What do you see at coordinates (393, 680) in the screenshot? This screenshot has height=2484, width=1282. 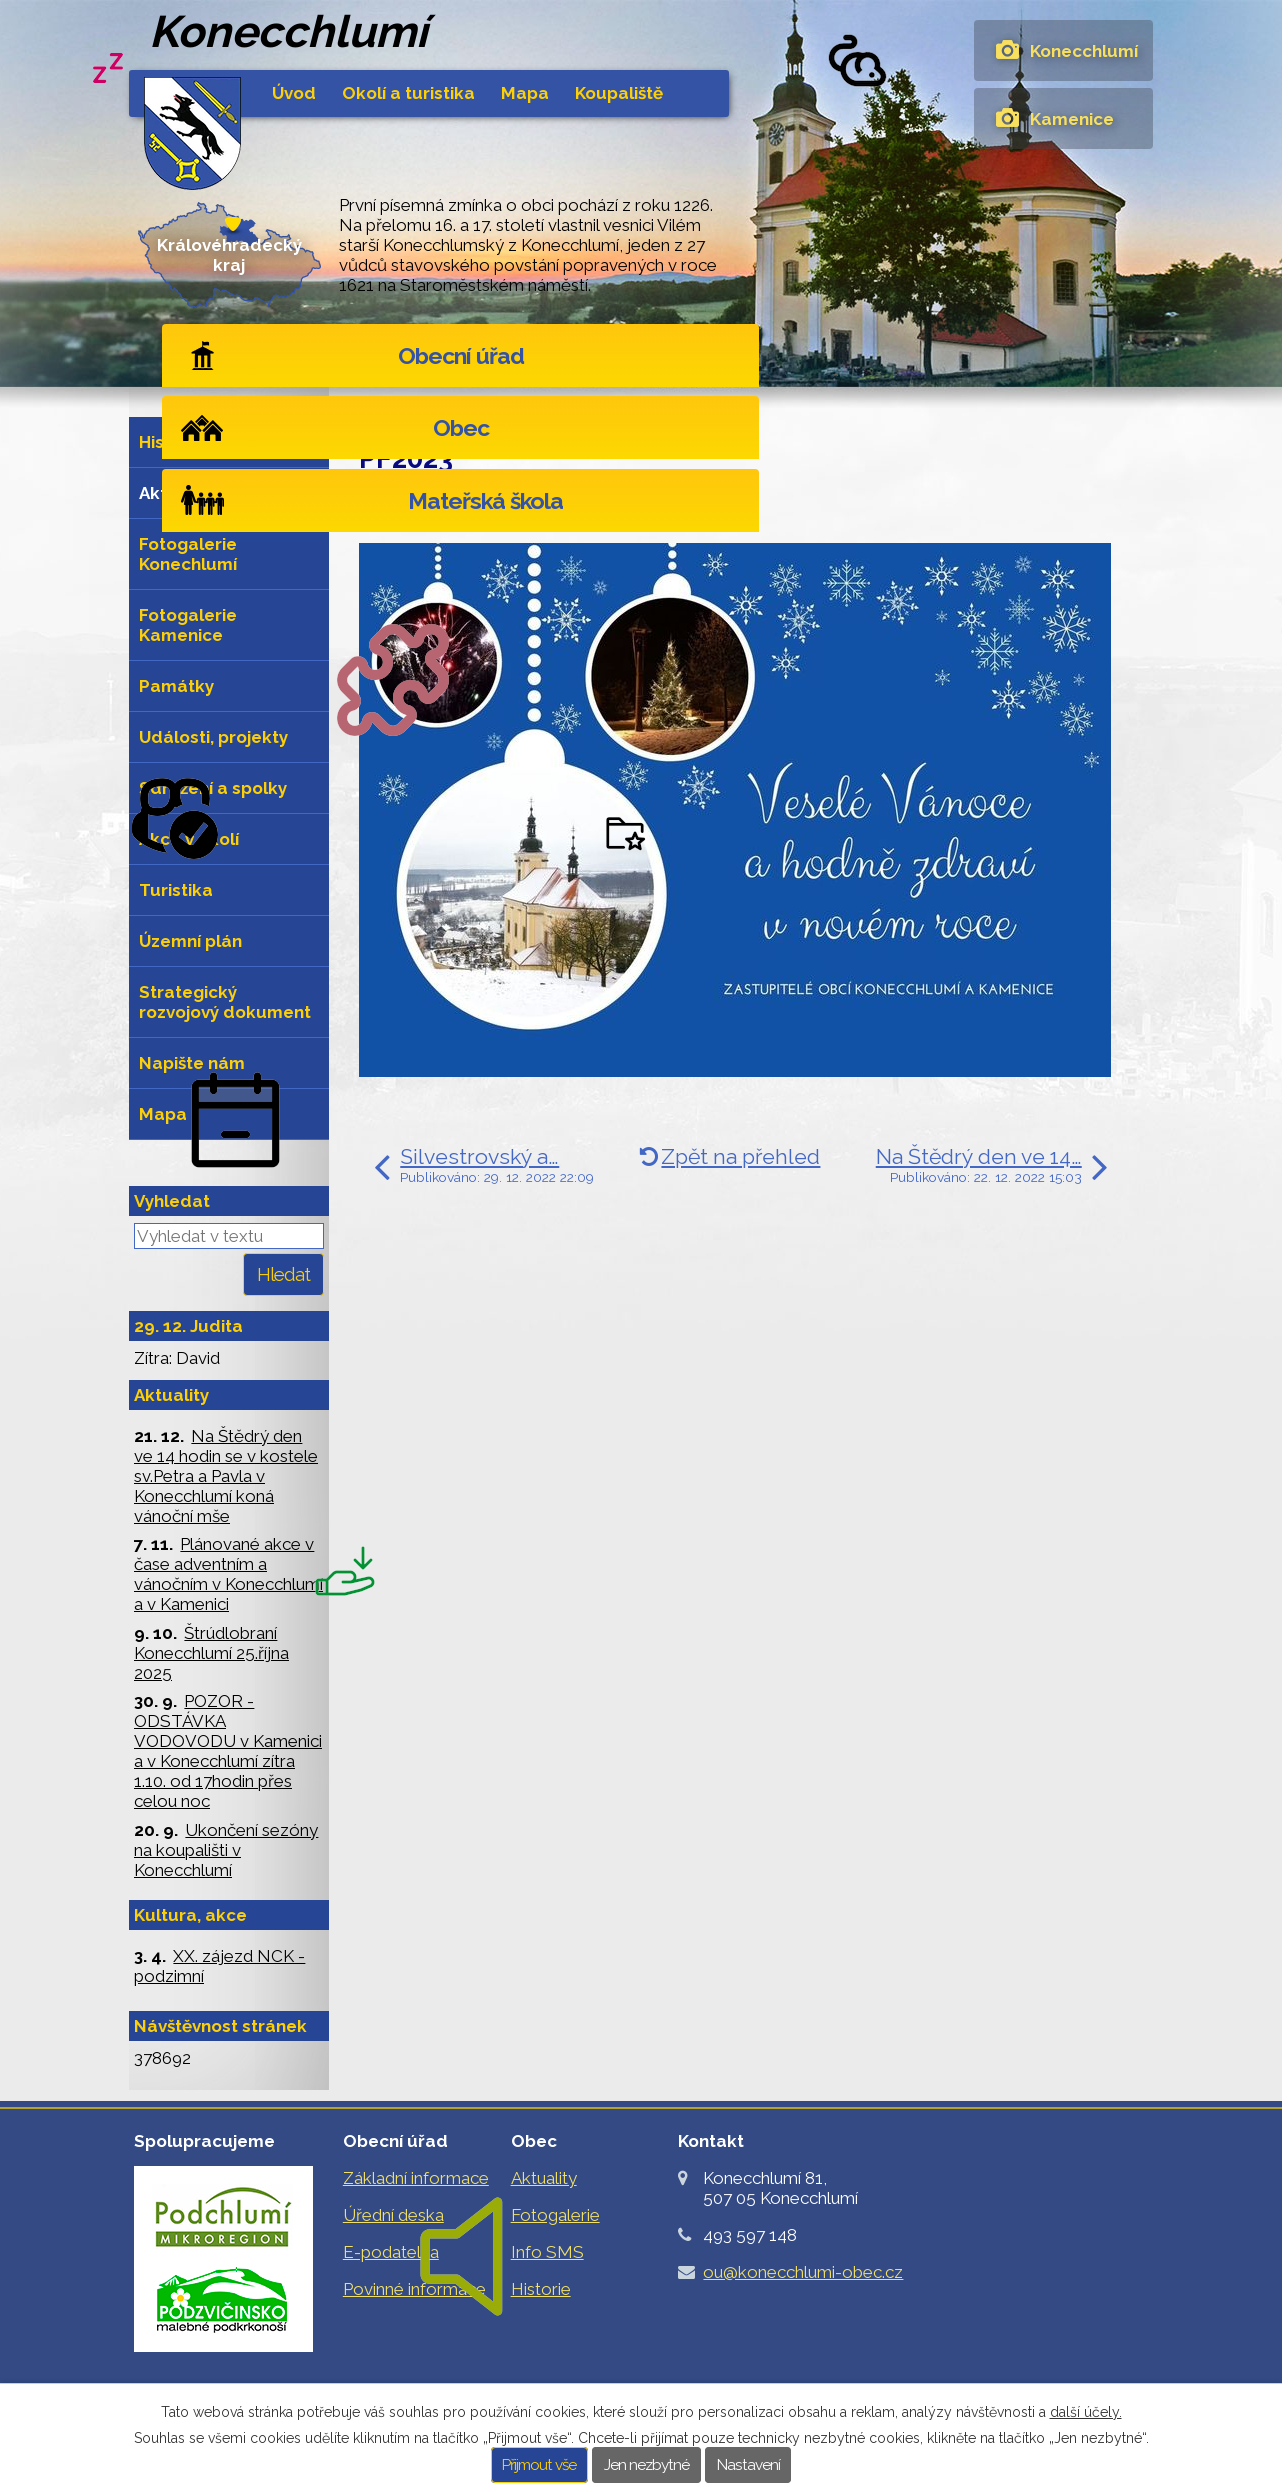 I see `access extensions or plugins` at bounding box center [393, 680].